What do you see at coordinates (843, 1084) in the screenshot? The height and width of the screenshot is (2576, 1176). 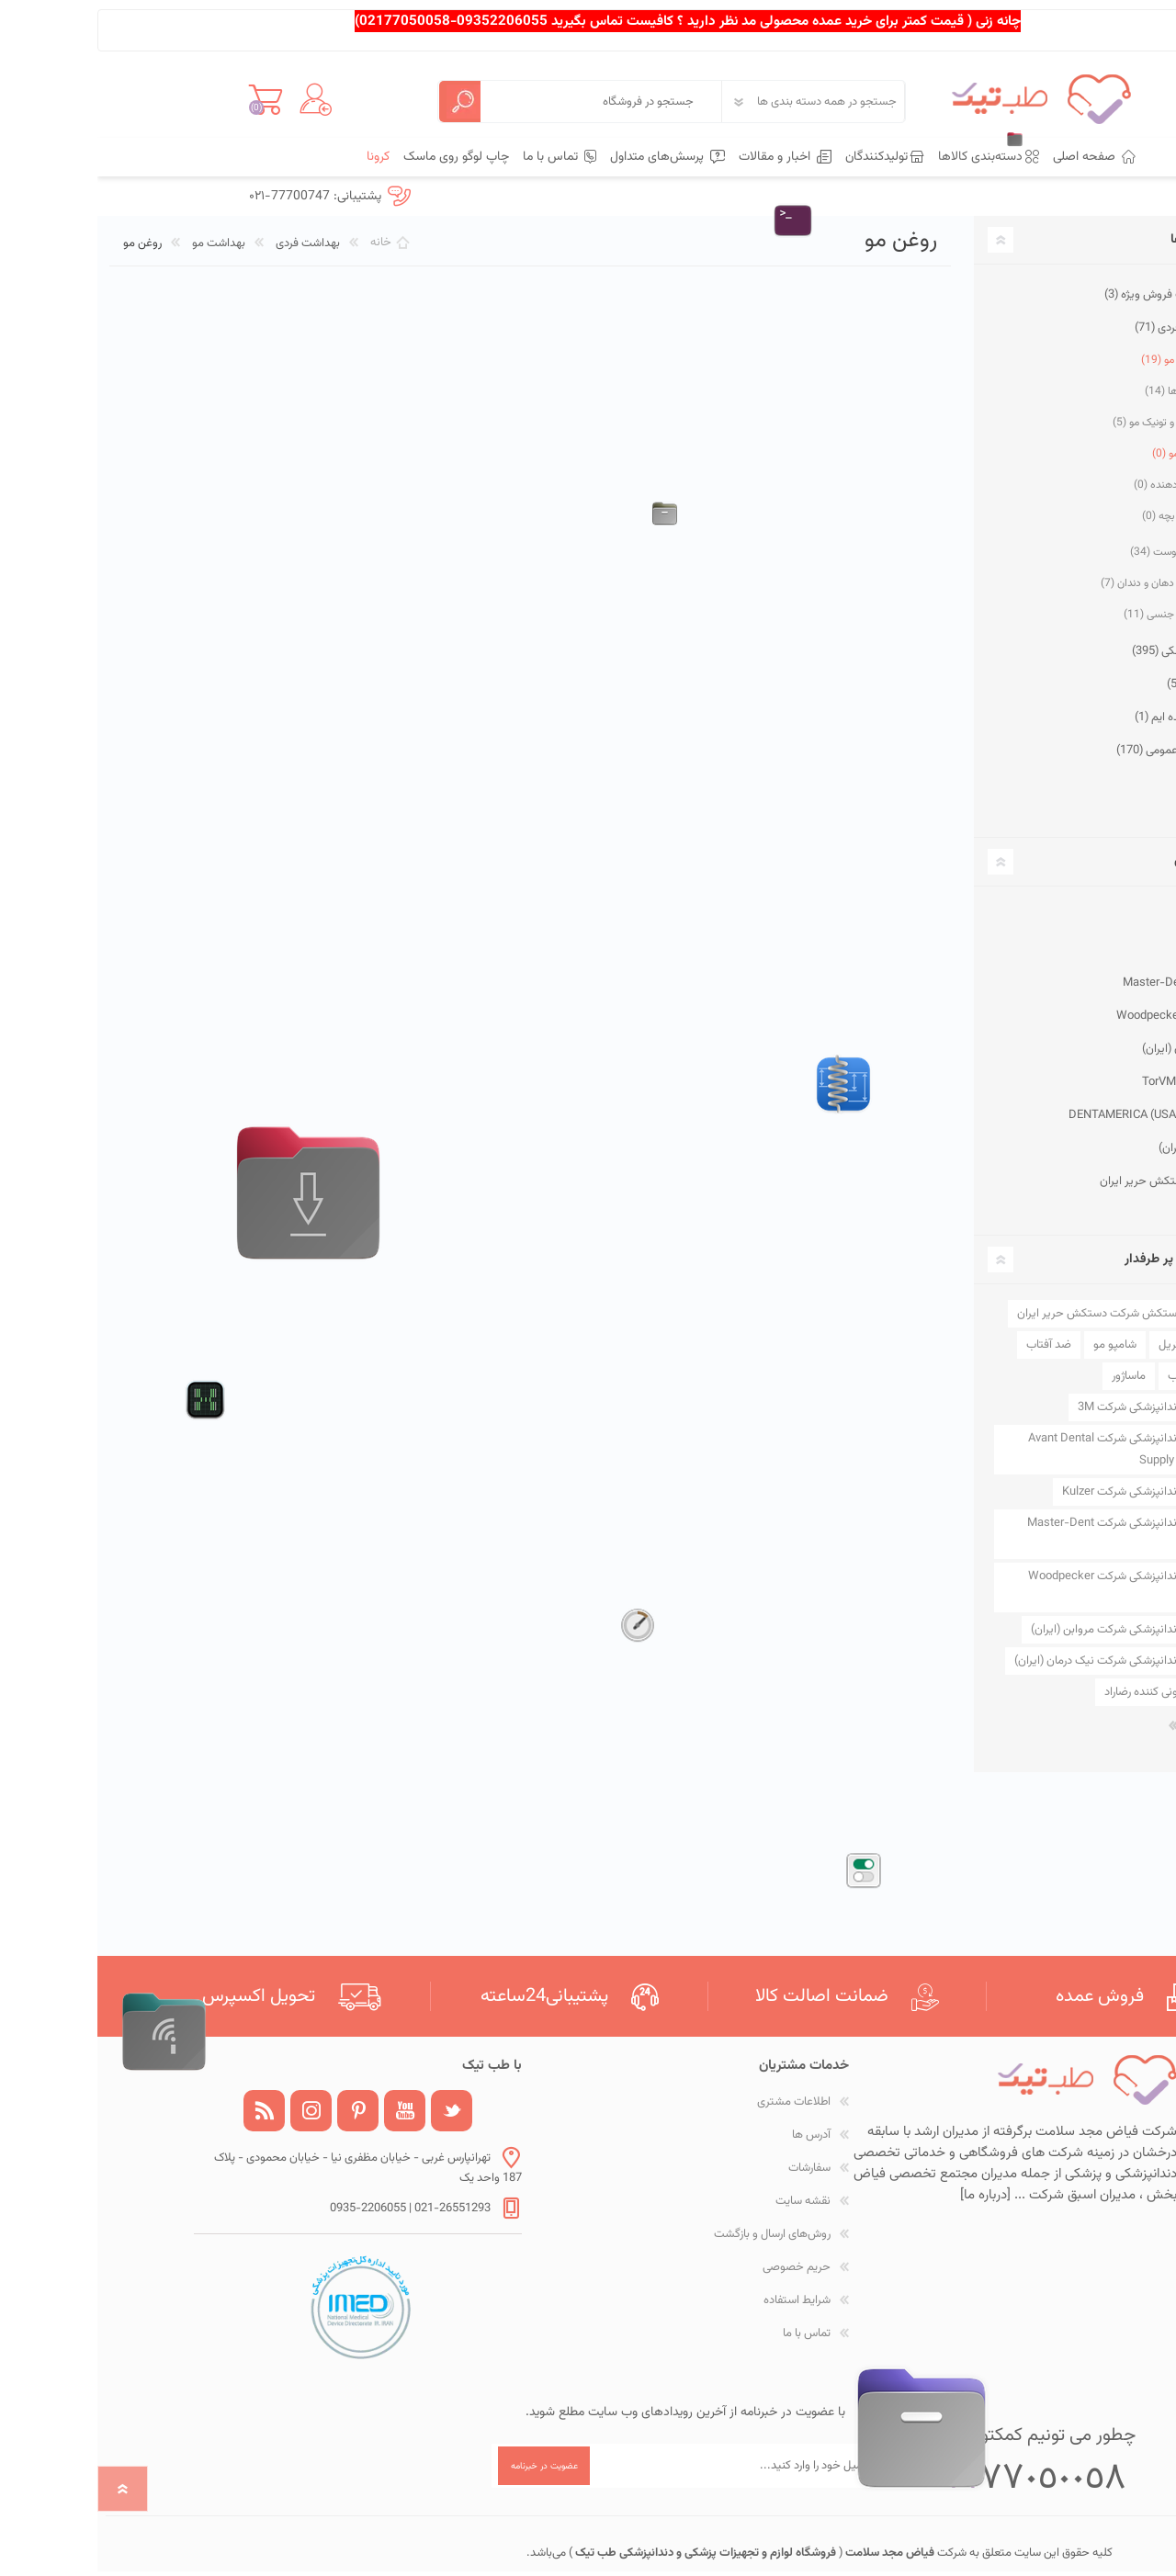 I see `open the Elastic app` at bounding box center [843, 1084].